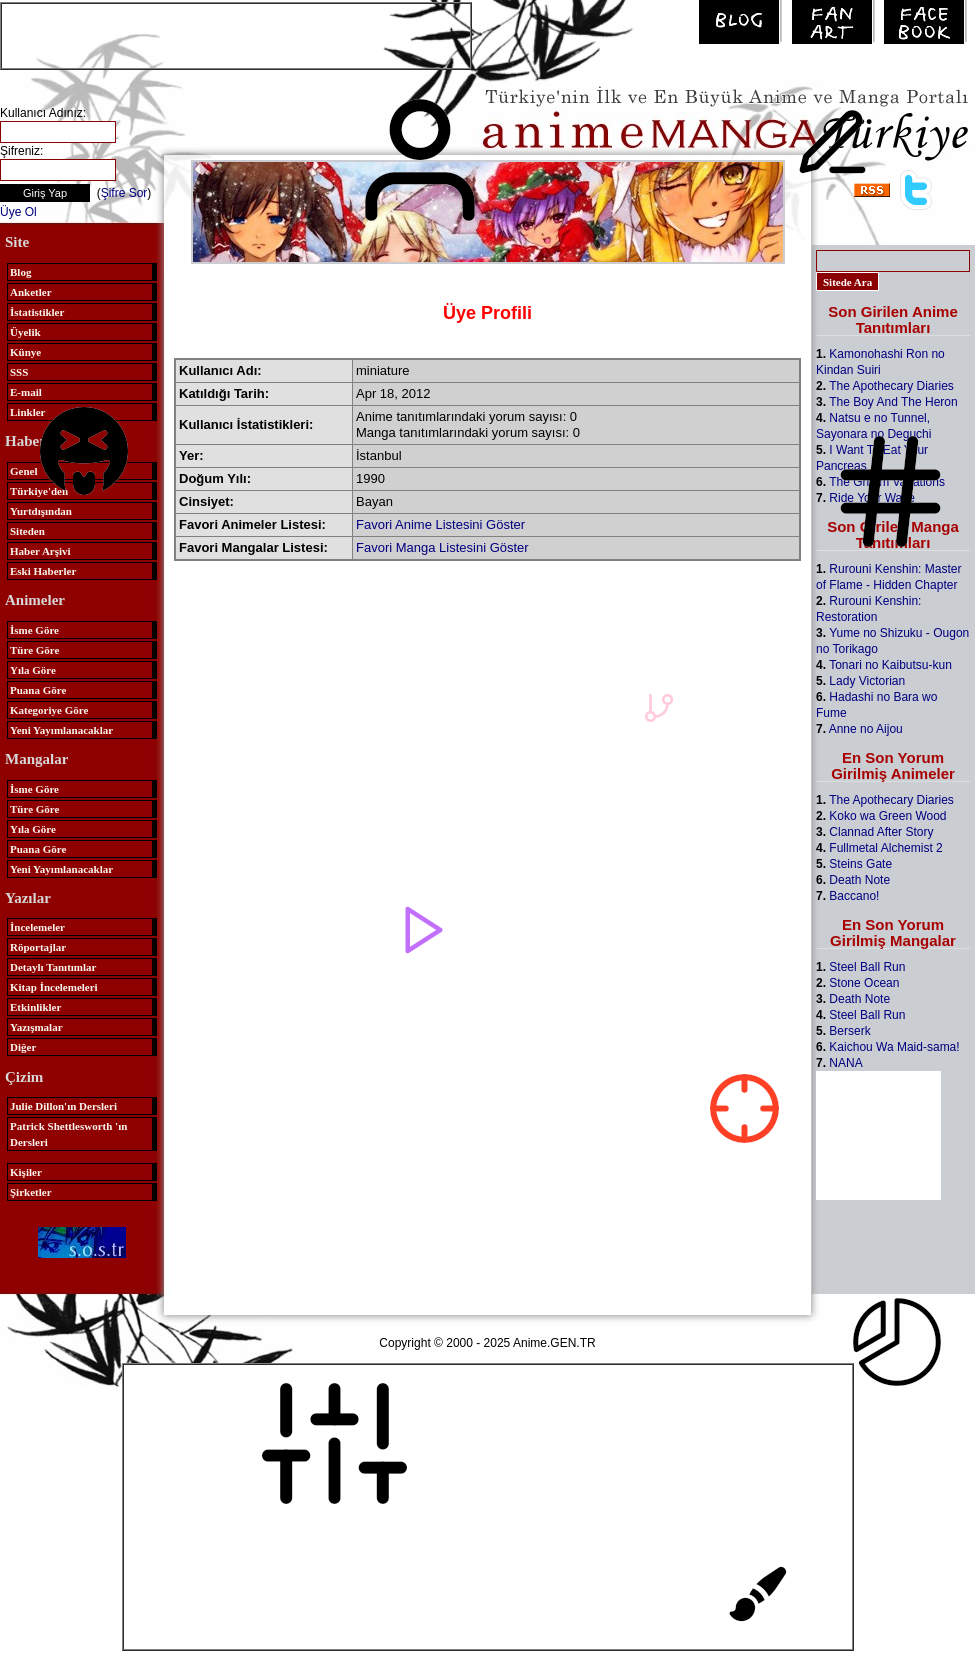  Describe the element at coordinates (759, 1594) in the screenshot. I see `access drawing or painting tools` at that location.